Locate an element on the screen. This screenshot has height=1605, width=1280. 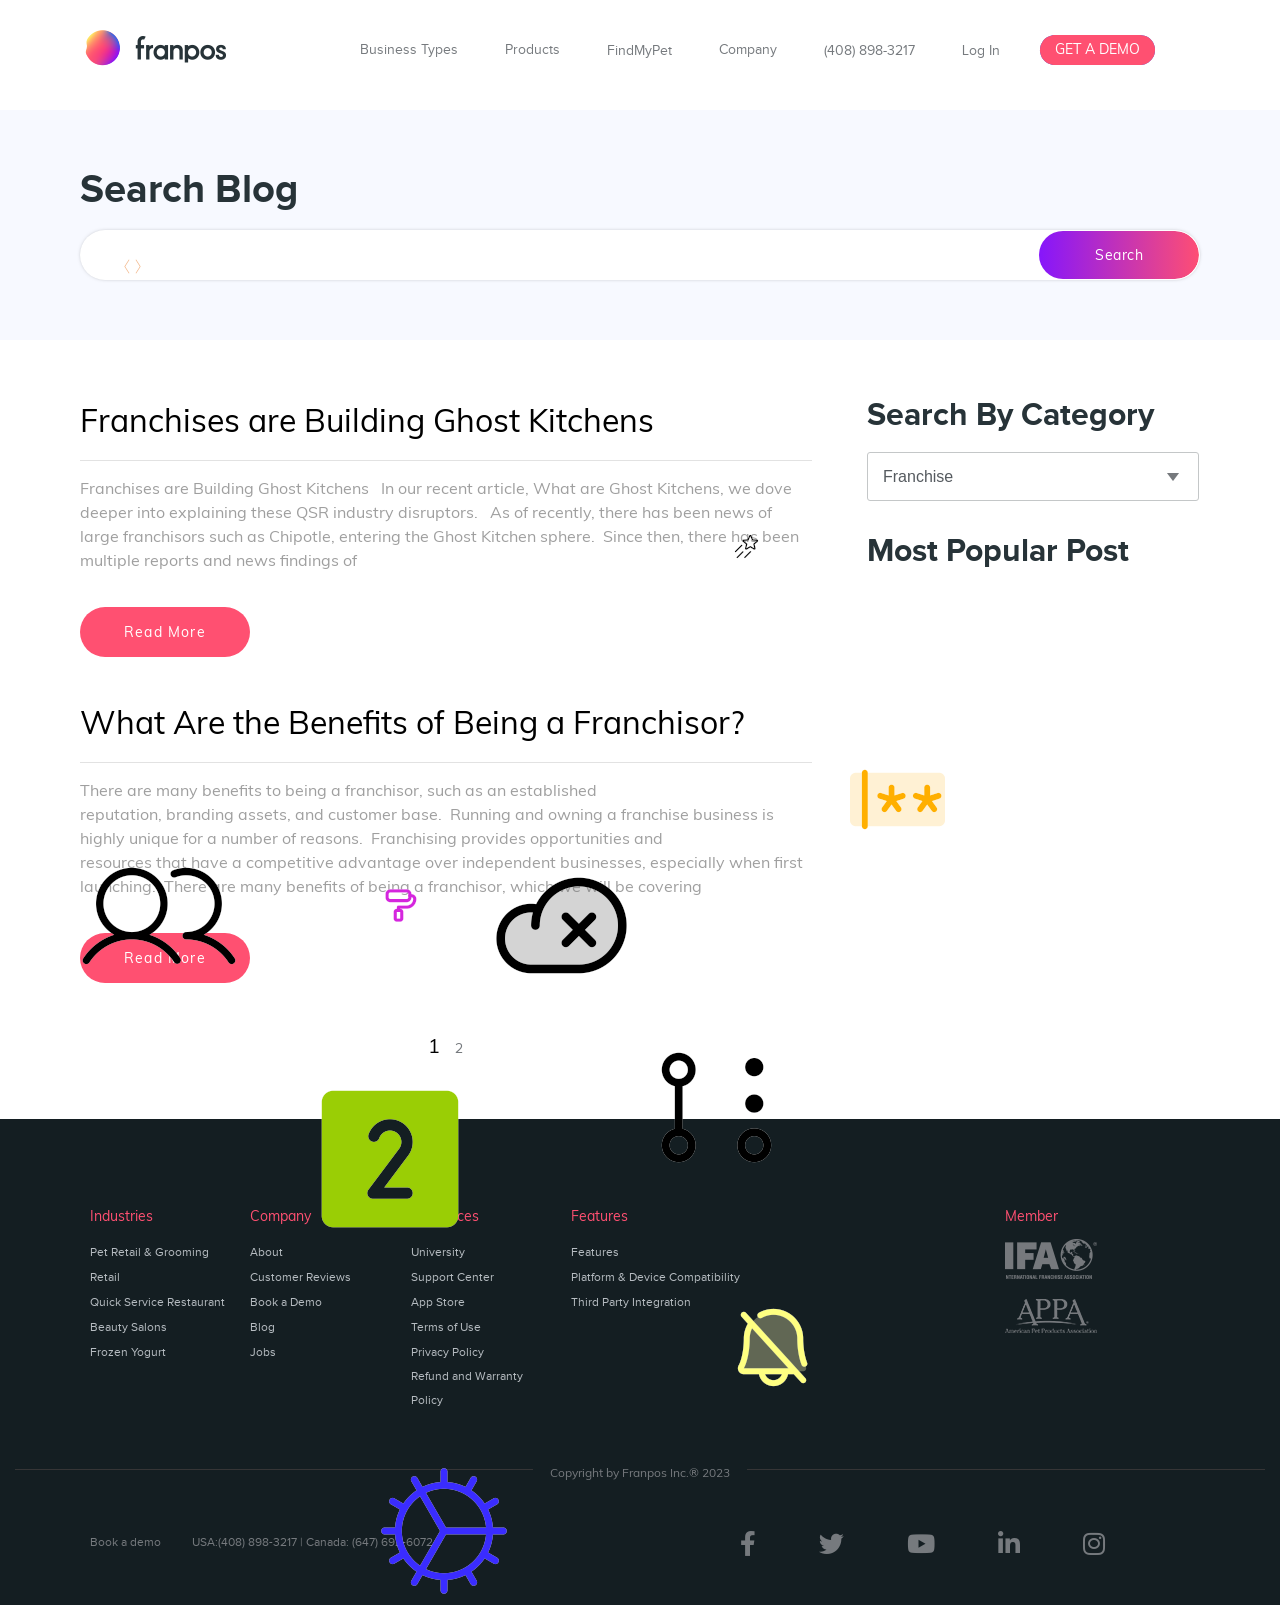
access painting or drawing tools is located at coordinates (398, 905).